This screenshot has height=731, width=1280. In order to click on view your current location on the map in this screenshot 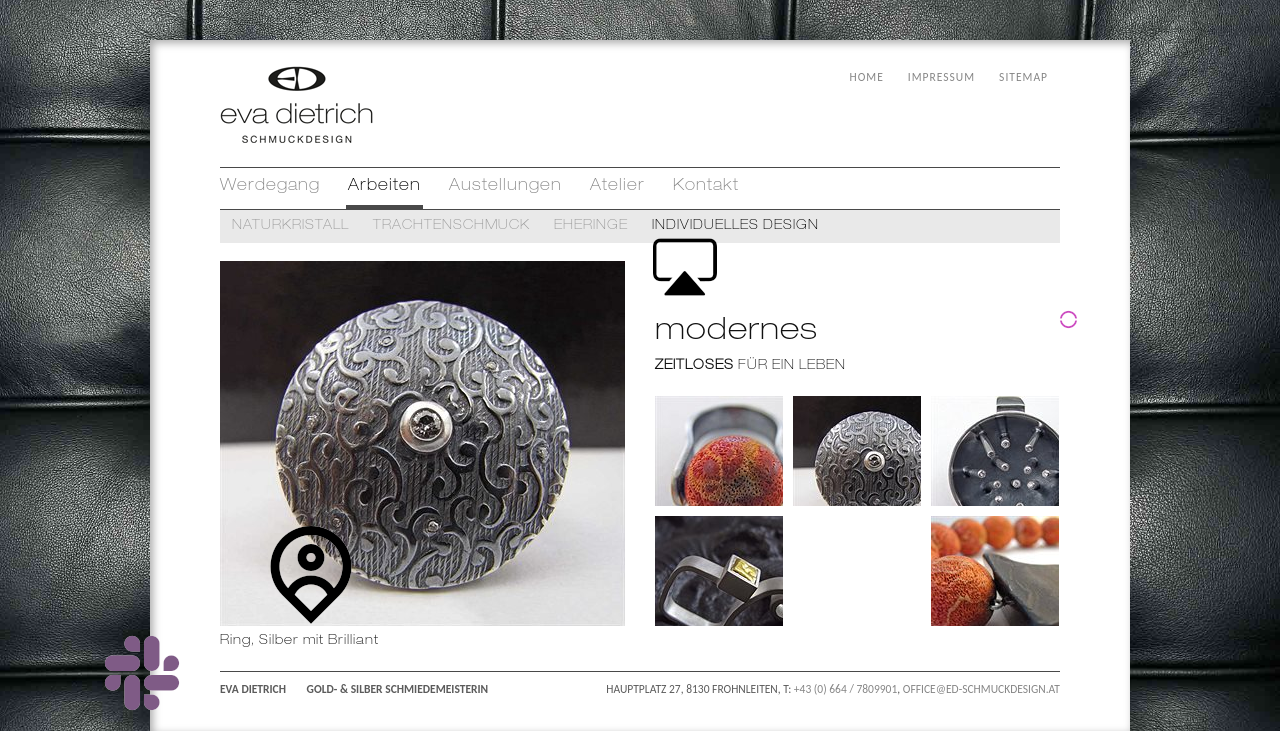, I will do `click(311, 571)`.